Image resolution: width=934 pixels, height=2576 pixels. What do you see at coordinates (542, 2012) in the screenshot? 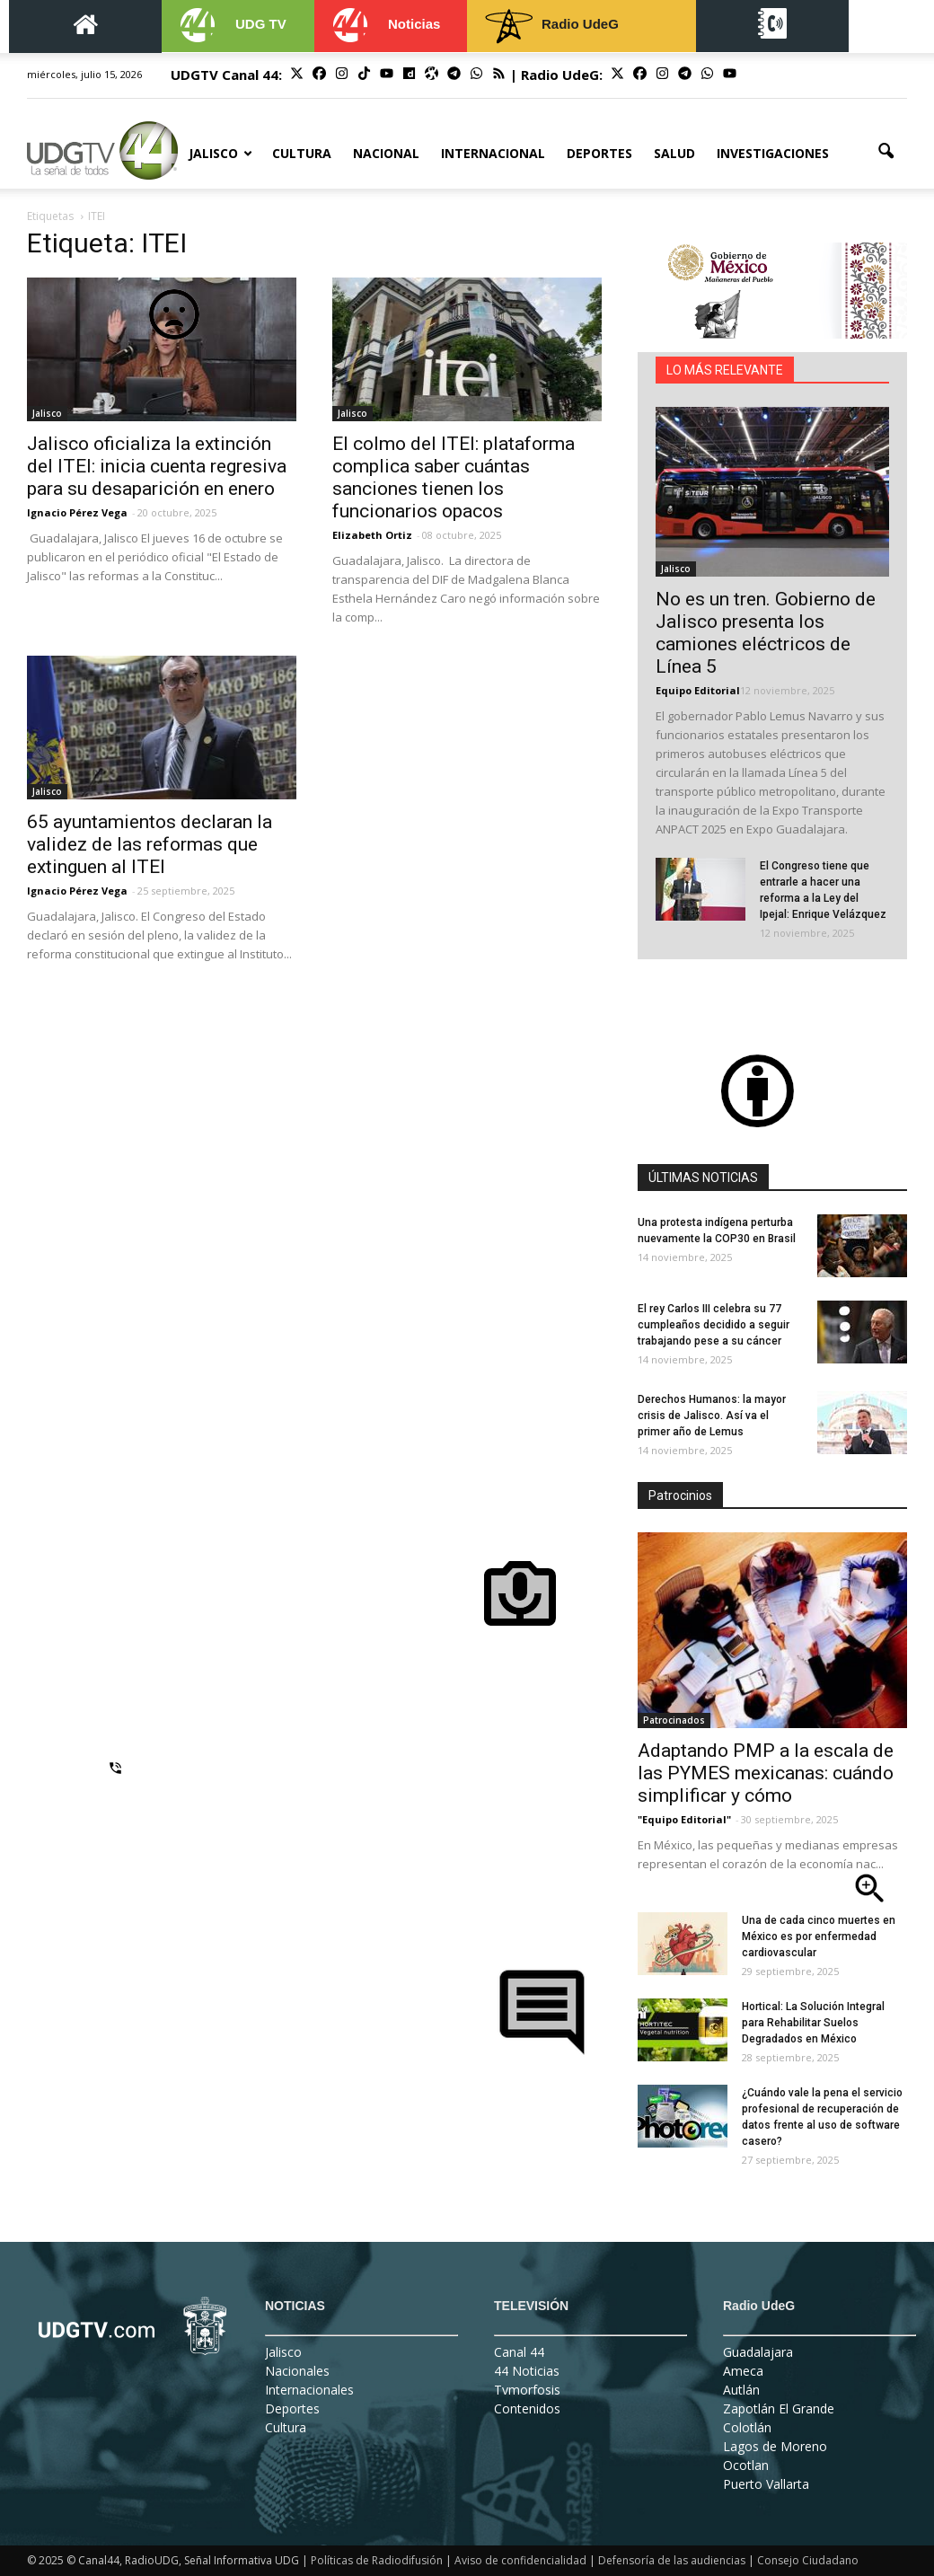
I see `open comments section` at bounding box center [542, 2012].